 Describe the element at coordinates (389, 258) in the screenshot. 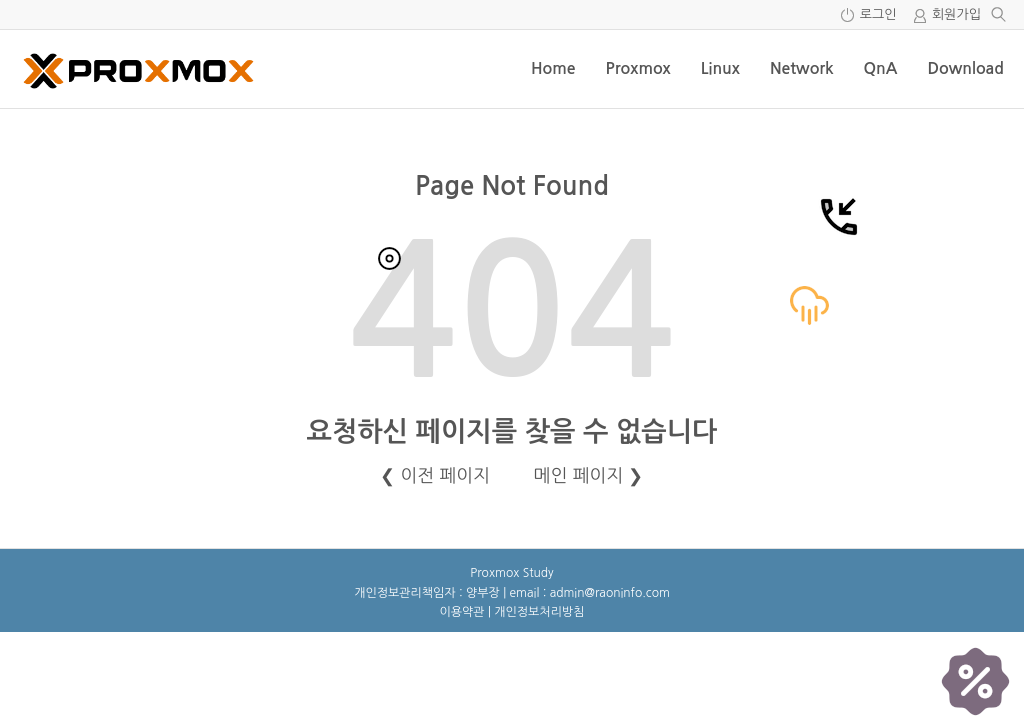

I see `play or access audio/music content` at that location.